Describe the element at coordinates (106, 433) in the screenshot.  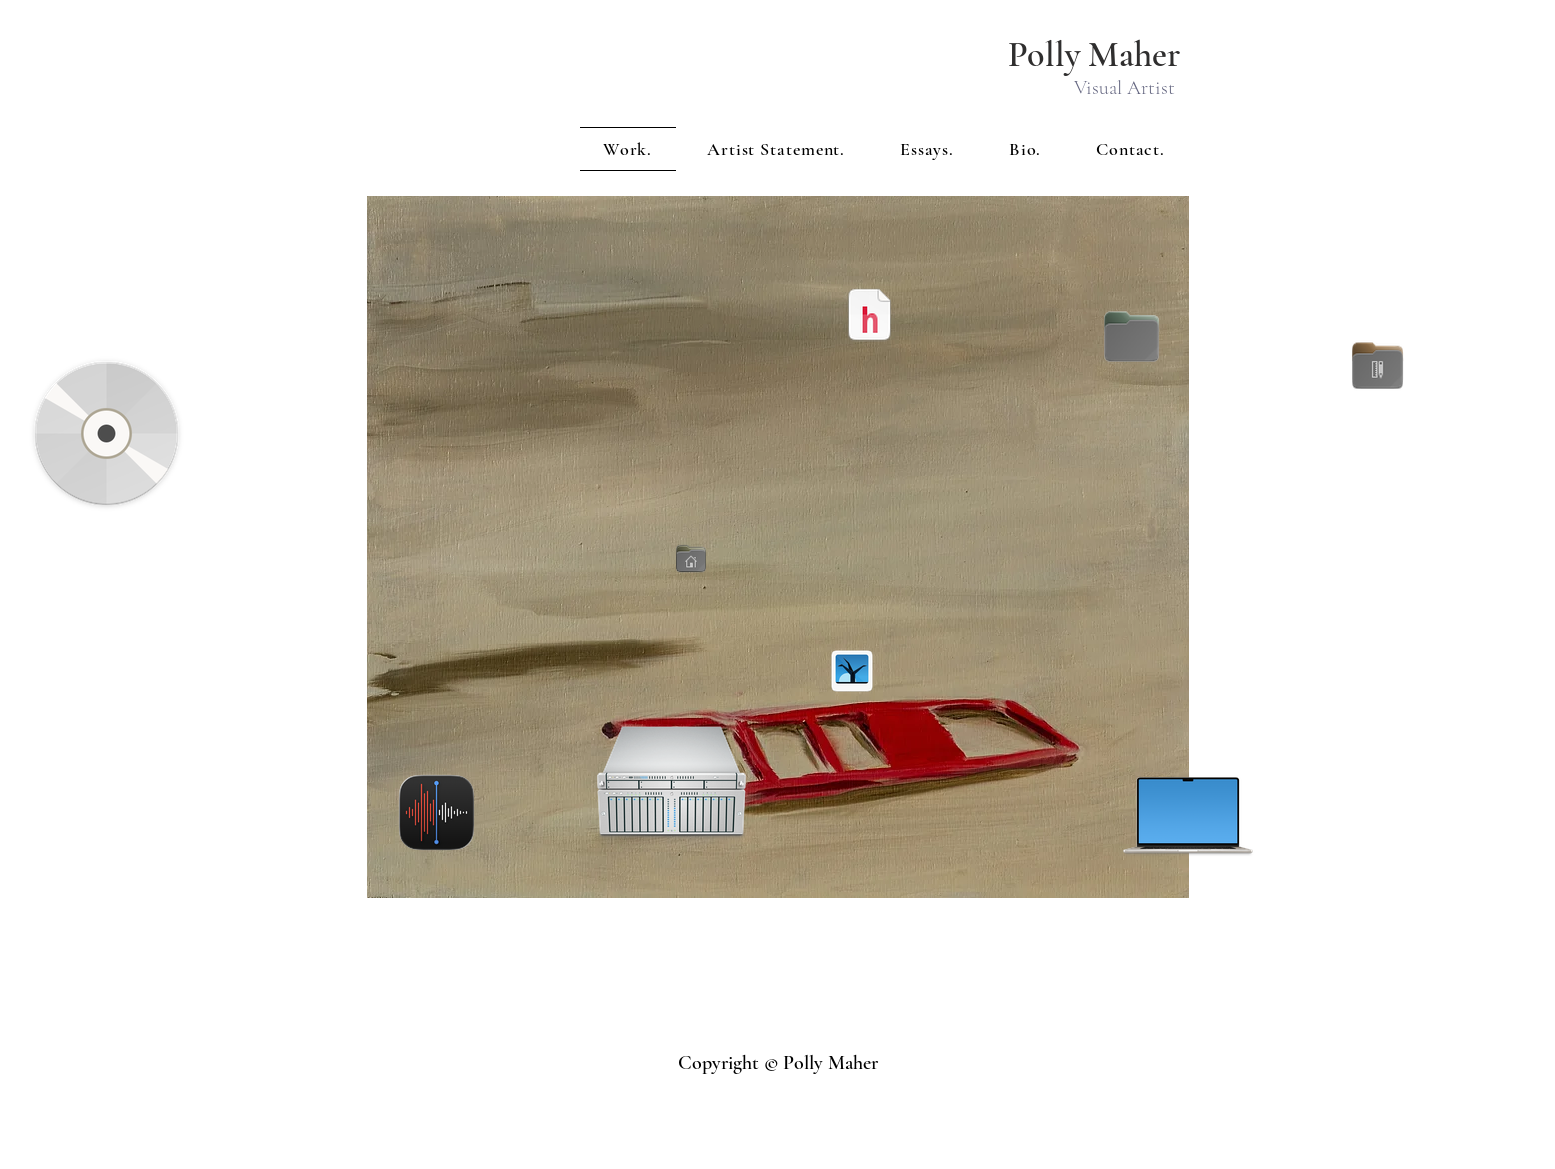
I see `indicates a DVD-RW drive or rewritable disc` at that location.